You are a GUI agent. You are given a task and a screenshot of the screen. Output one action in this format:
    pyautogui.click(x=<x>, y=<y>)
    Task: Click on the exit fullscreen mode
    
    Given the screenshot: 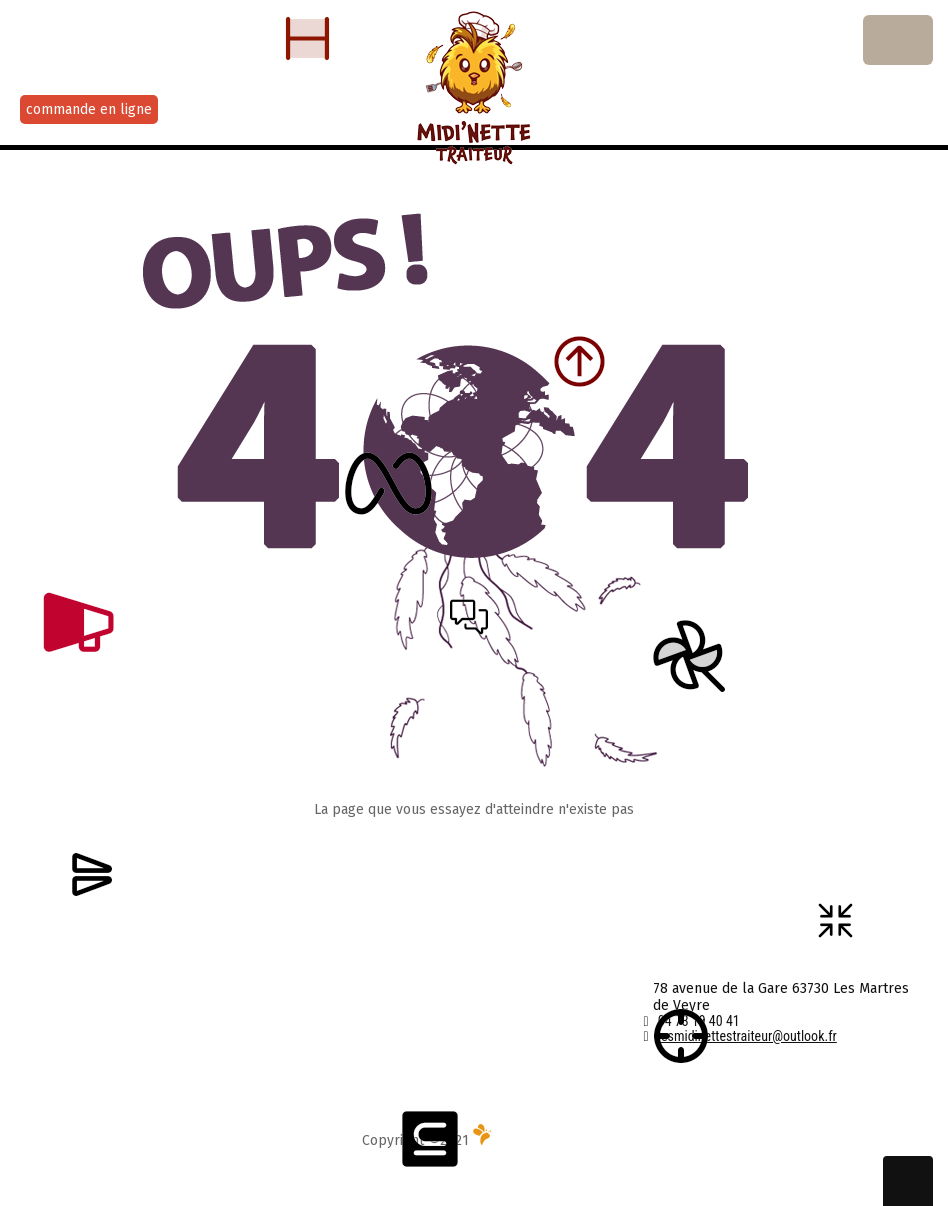 What is the action you would take?
    pyautogui.click(x=835, y=920)
    